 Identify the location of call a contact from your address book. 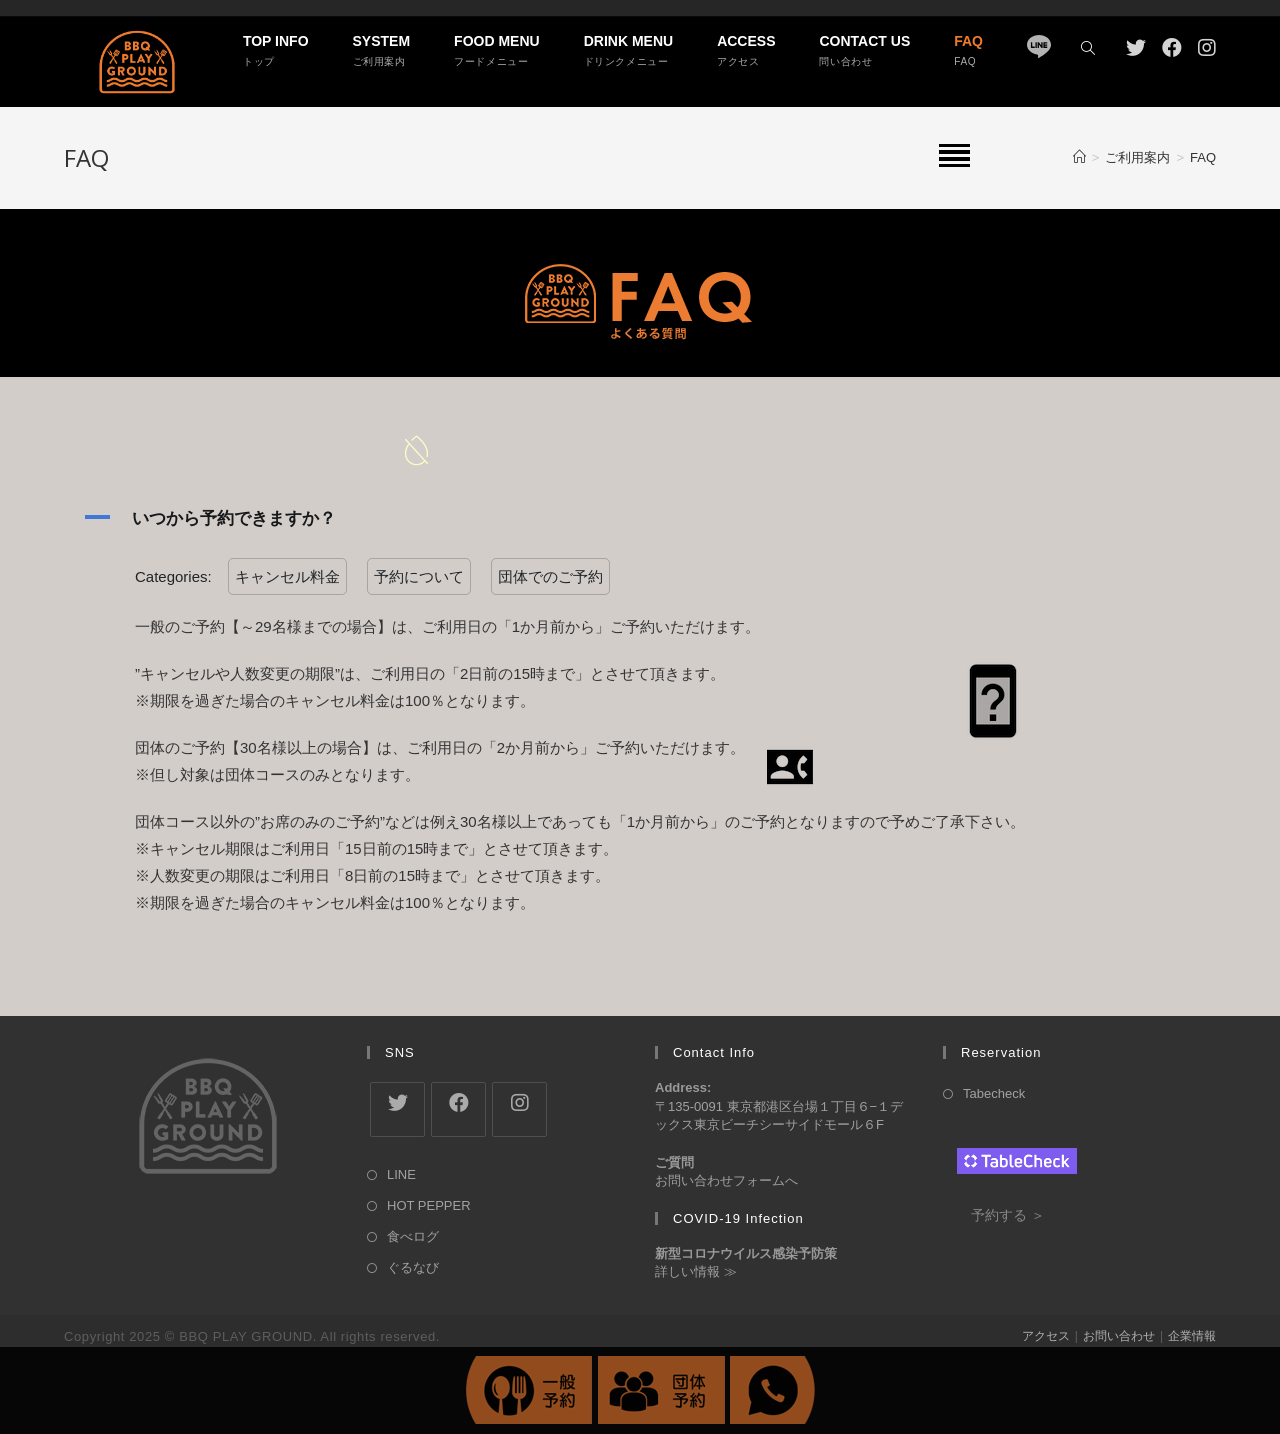
(790, 767).